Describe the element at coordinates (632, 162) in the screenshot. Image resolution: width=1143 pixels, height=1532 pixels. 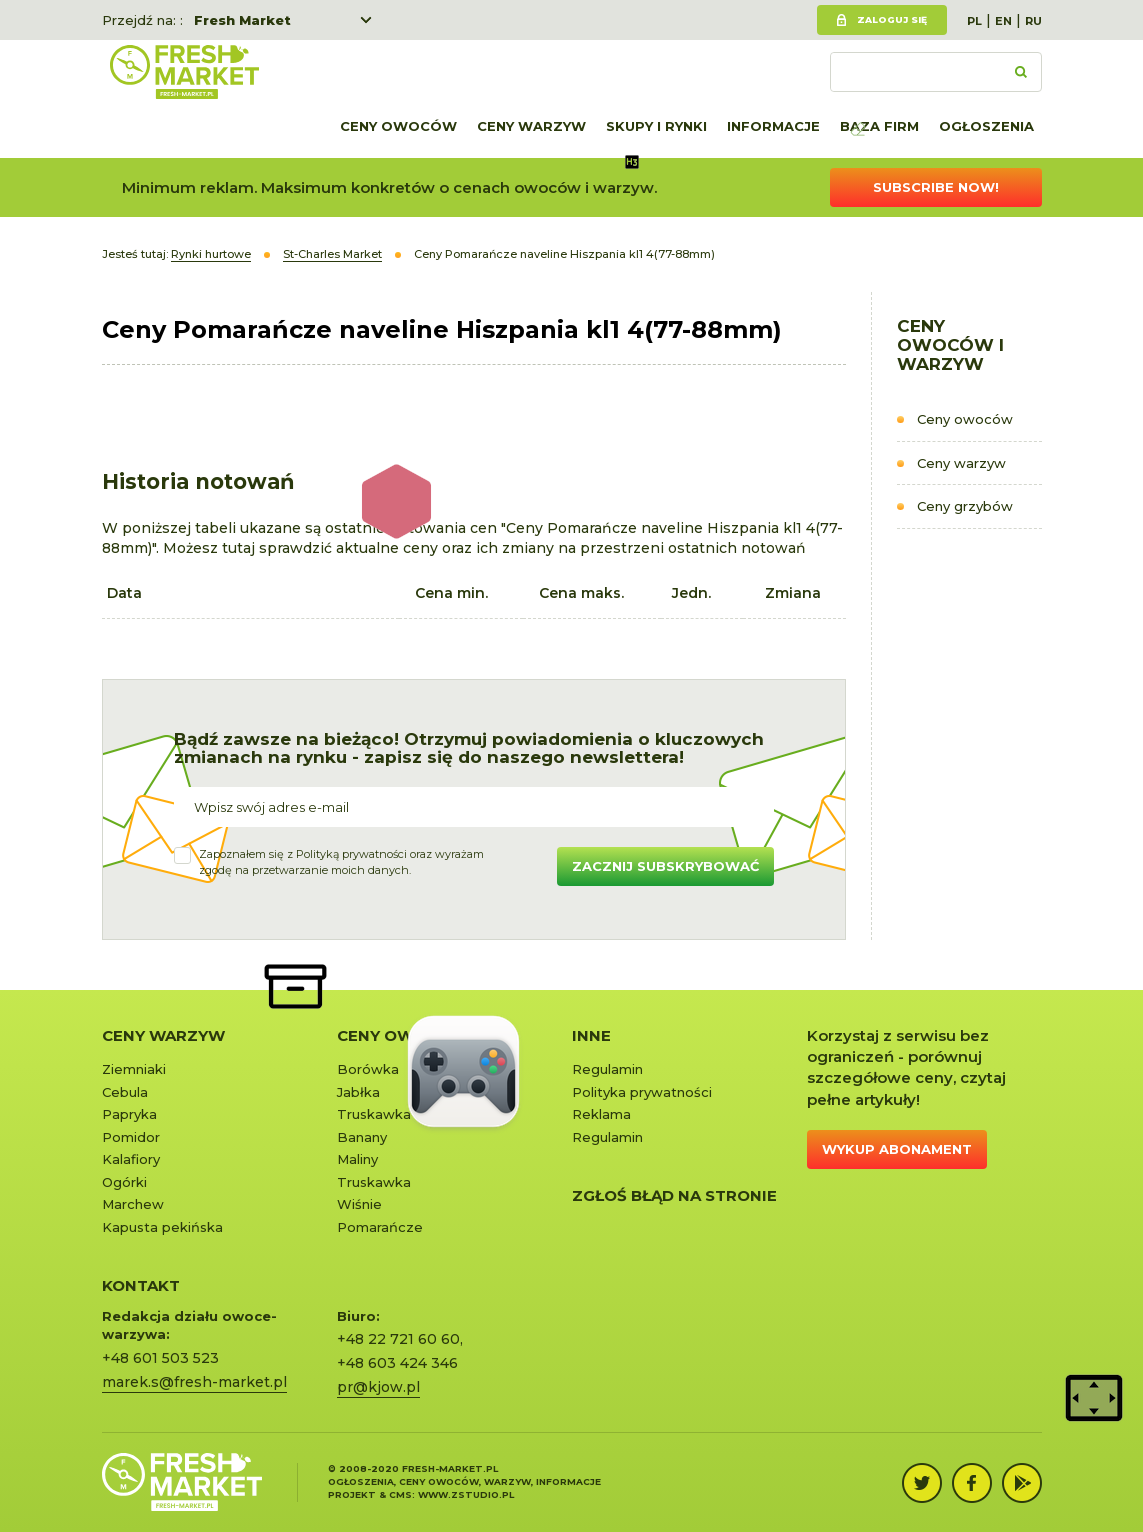
I see `format text as heading level 3` at that location.